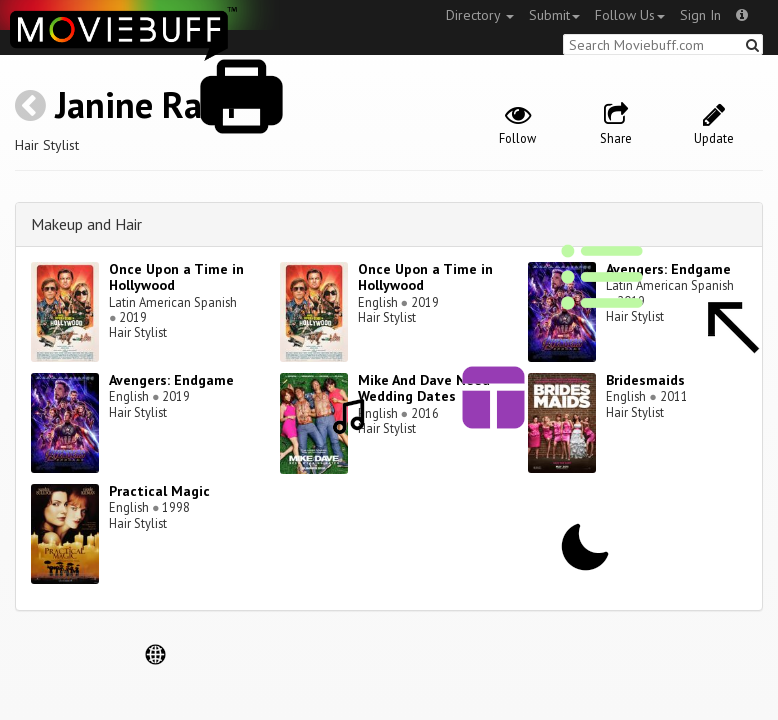  I want to click on view items in a bulleted list format, so click(602, 277).